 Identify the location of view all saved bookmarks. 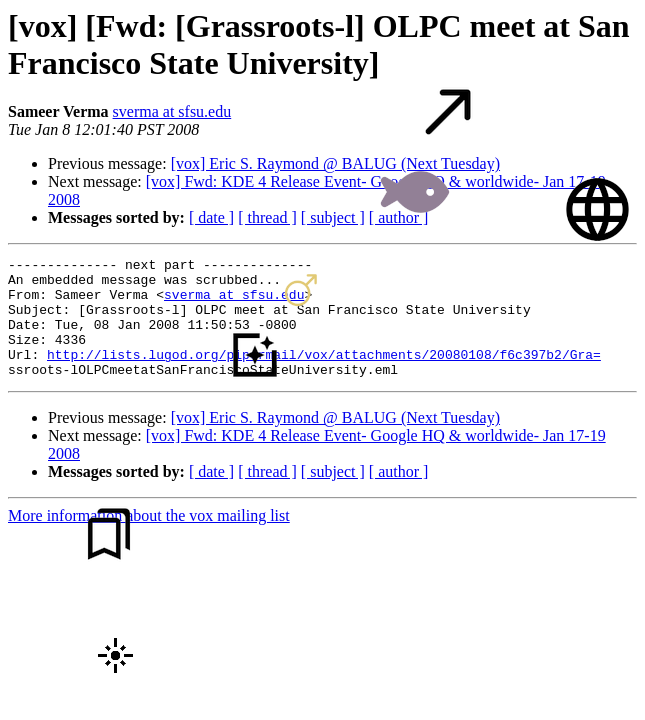
(109, 534).